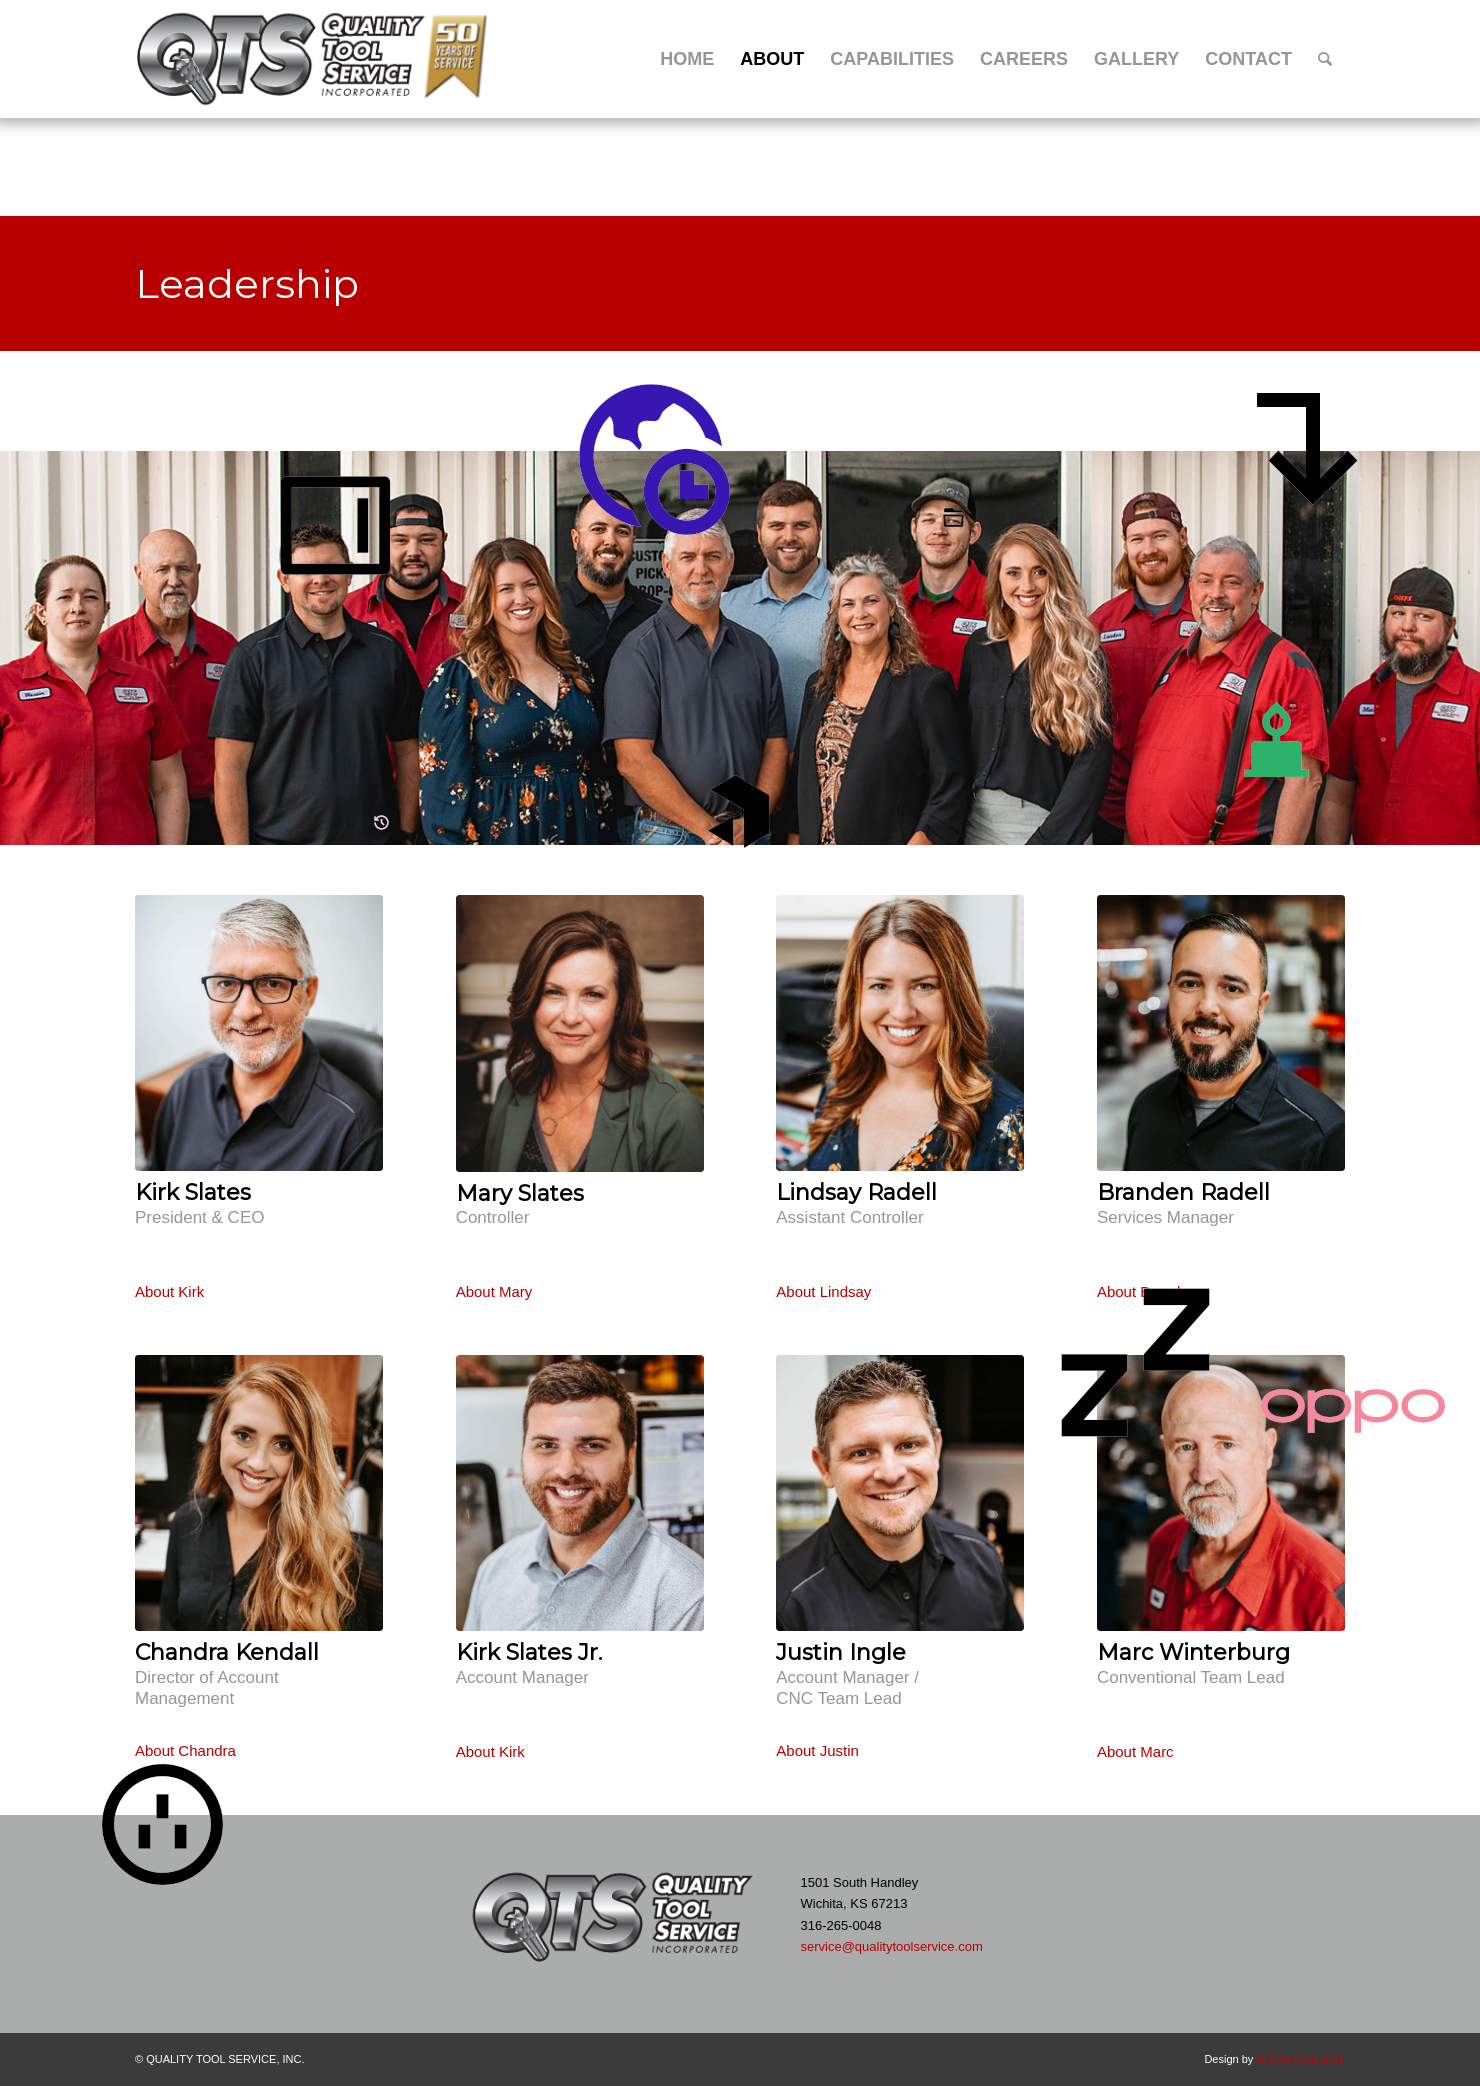  What do you see at coordinates (381, 822) in the screenshot?
I see `view history or recent activity` at bounding box center [381, 822].